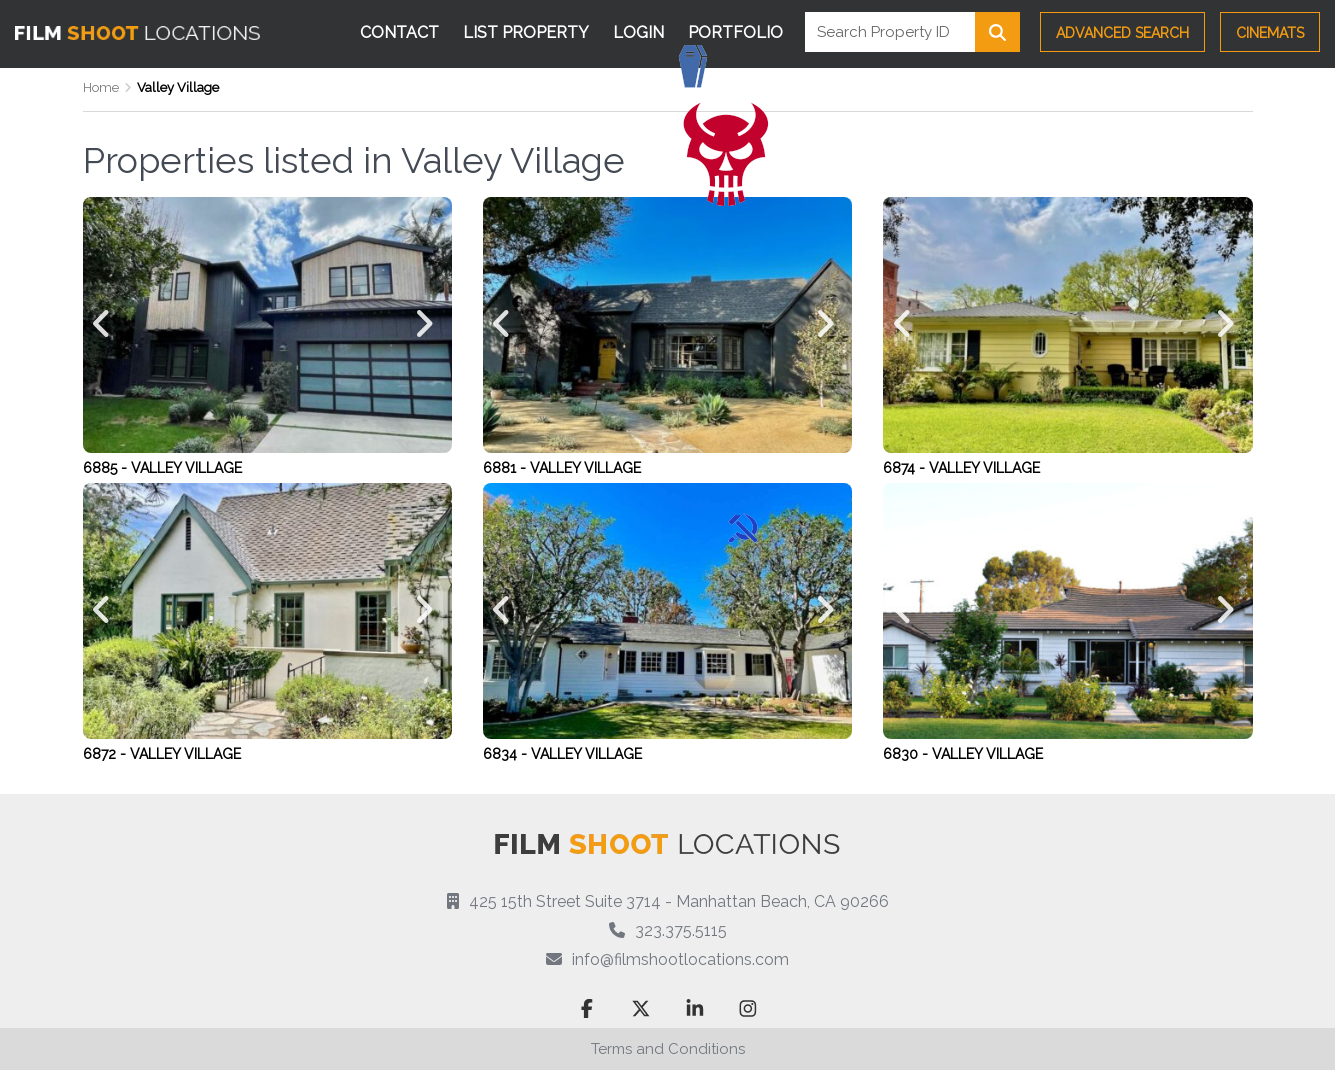 This screenshot has width=1335, height=1070. What do you see at coordinates (743, 528) in the screenshot?
I see `communist or socialist themed content or game faction` at bounding box center [743, 528].